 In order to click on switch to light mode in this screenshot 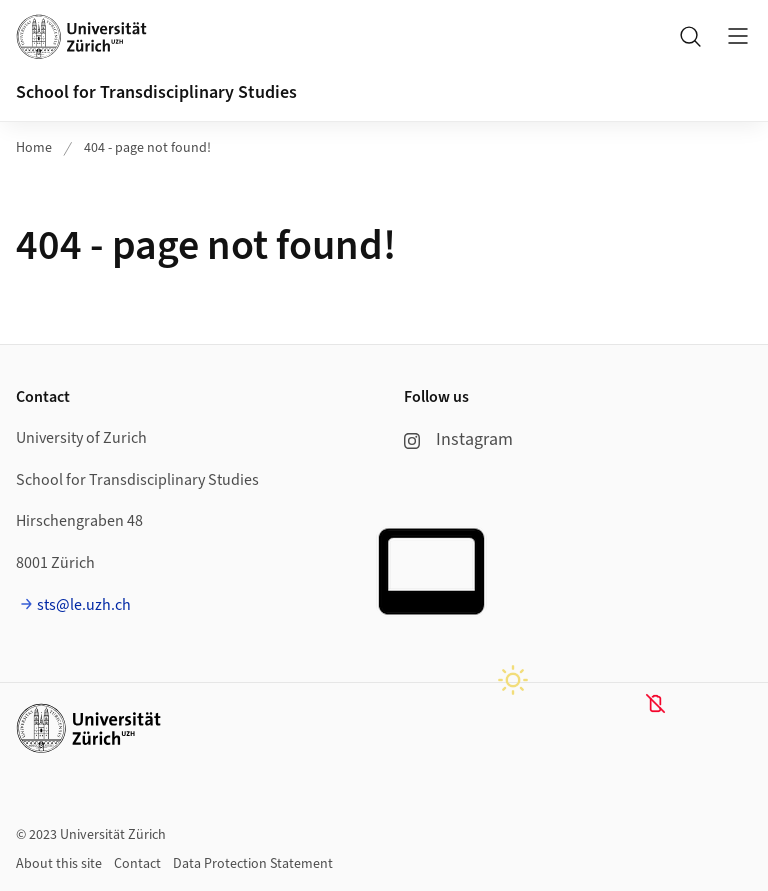, I will do `click(513, 680)`.